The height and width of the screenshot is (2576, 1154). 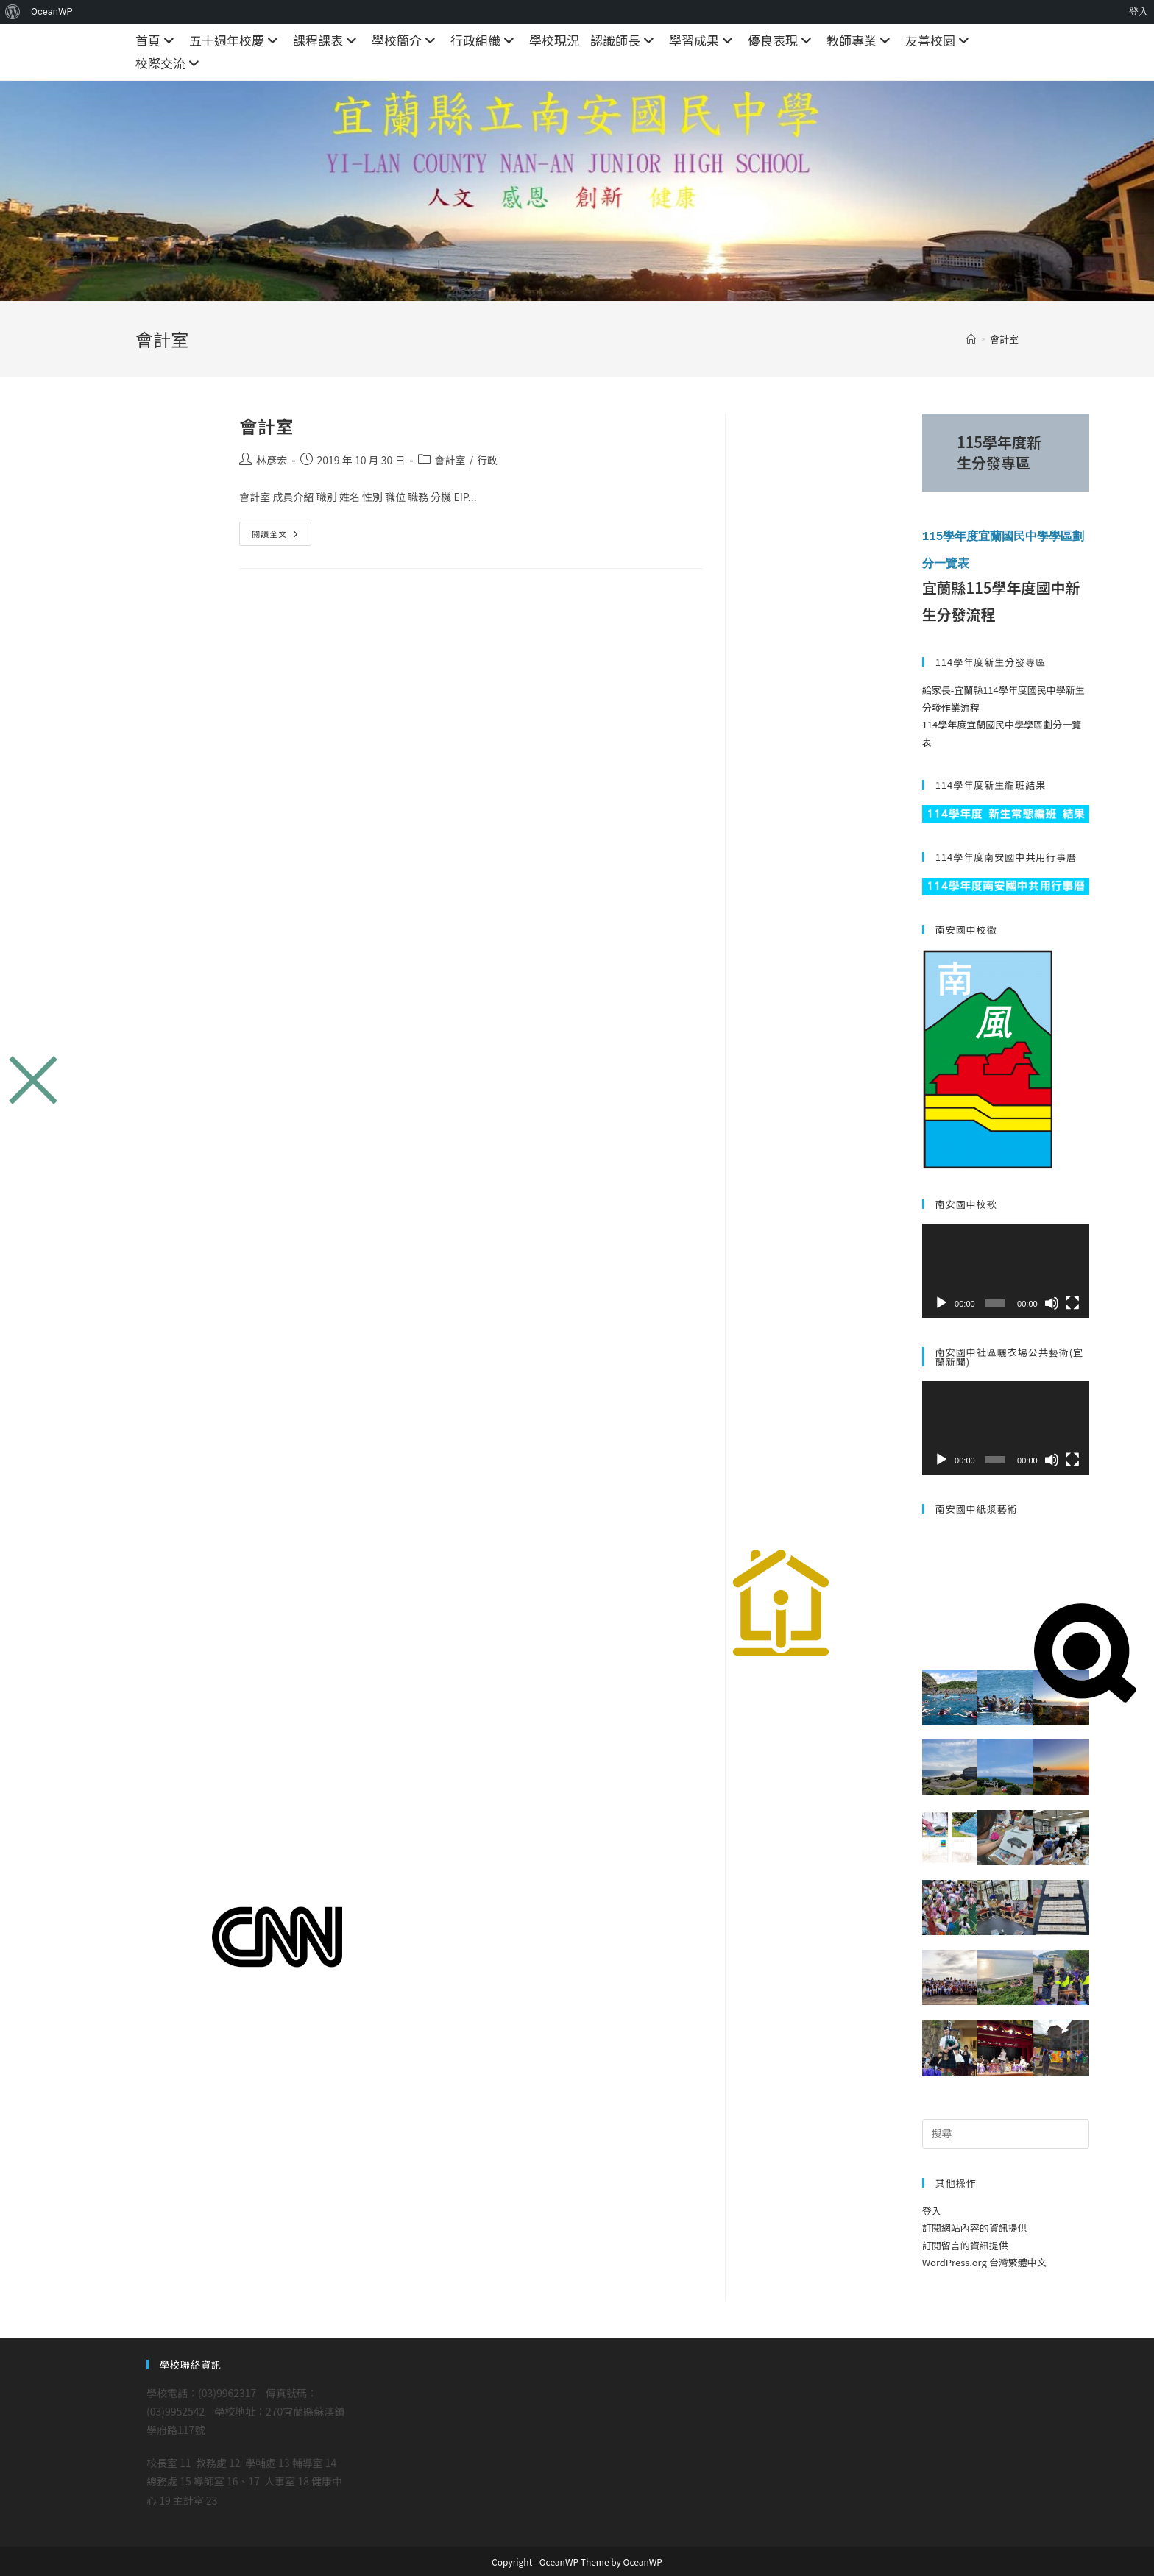 What do you see at coordinates (33, 1080) in the screenshot?
I see `close the current window or dialog` at bounding box center [33, 1080].